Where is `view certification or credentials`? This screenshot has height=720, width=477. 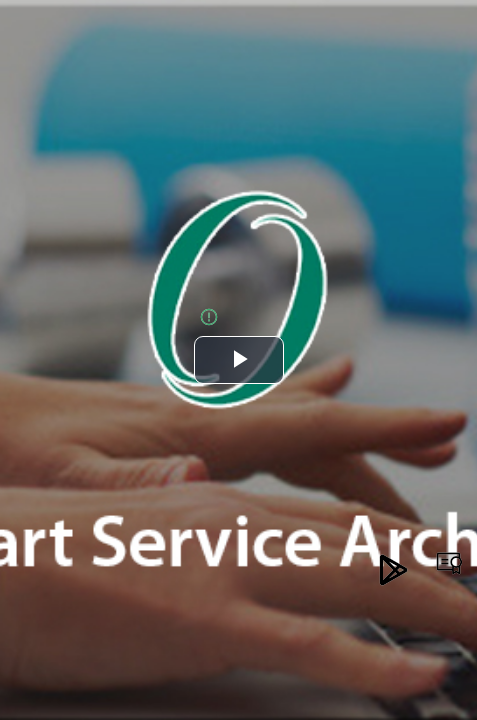 view certification or credentials is located at coordinates (448, 562).